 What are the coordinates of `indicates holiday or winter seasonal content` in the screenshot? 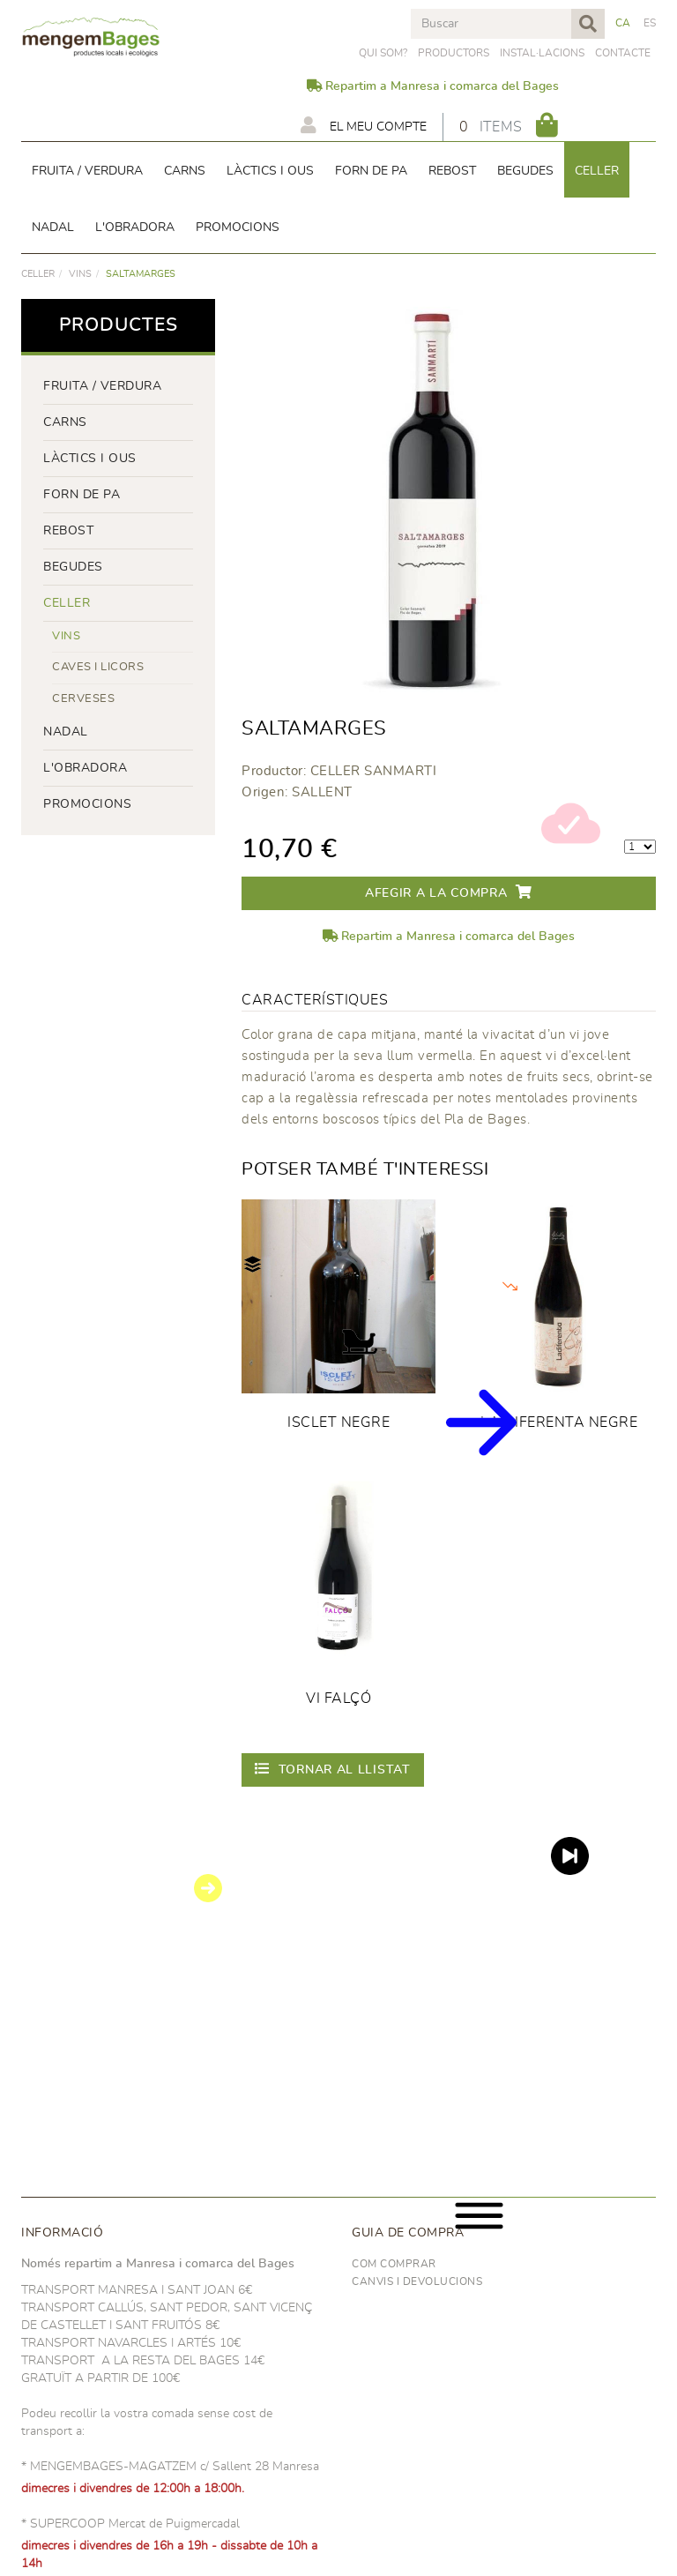 It's located at (359, 1342).